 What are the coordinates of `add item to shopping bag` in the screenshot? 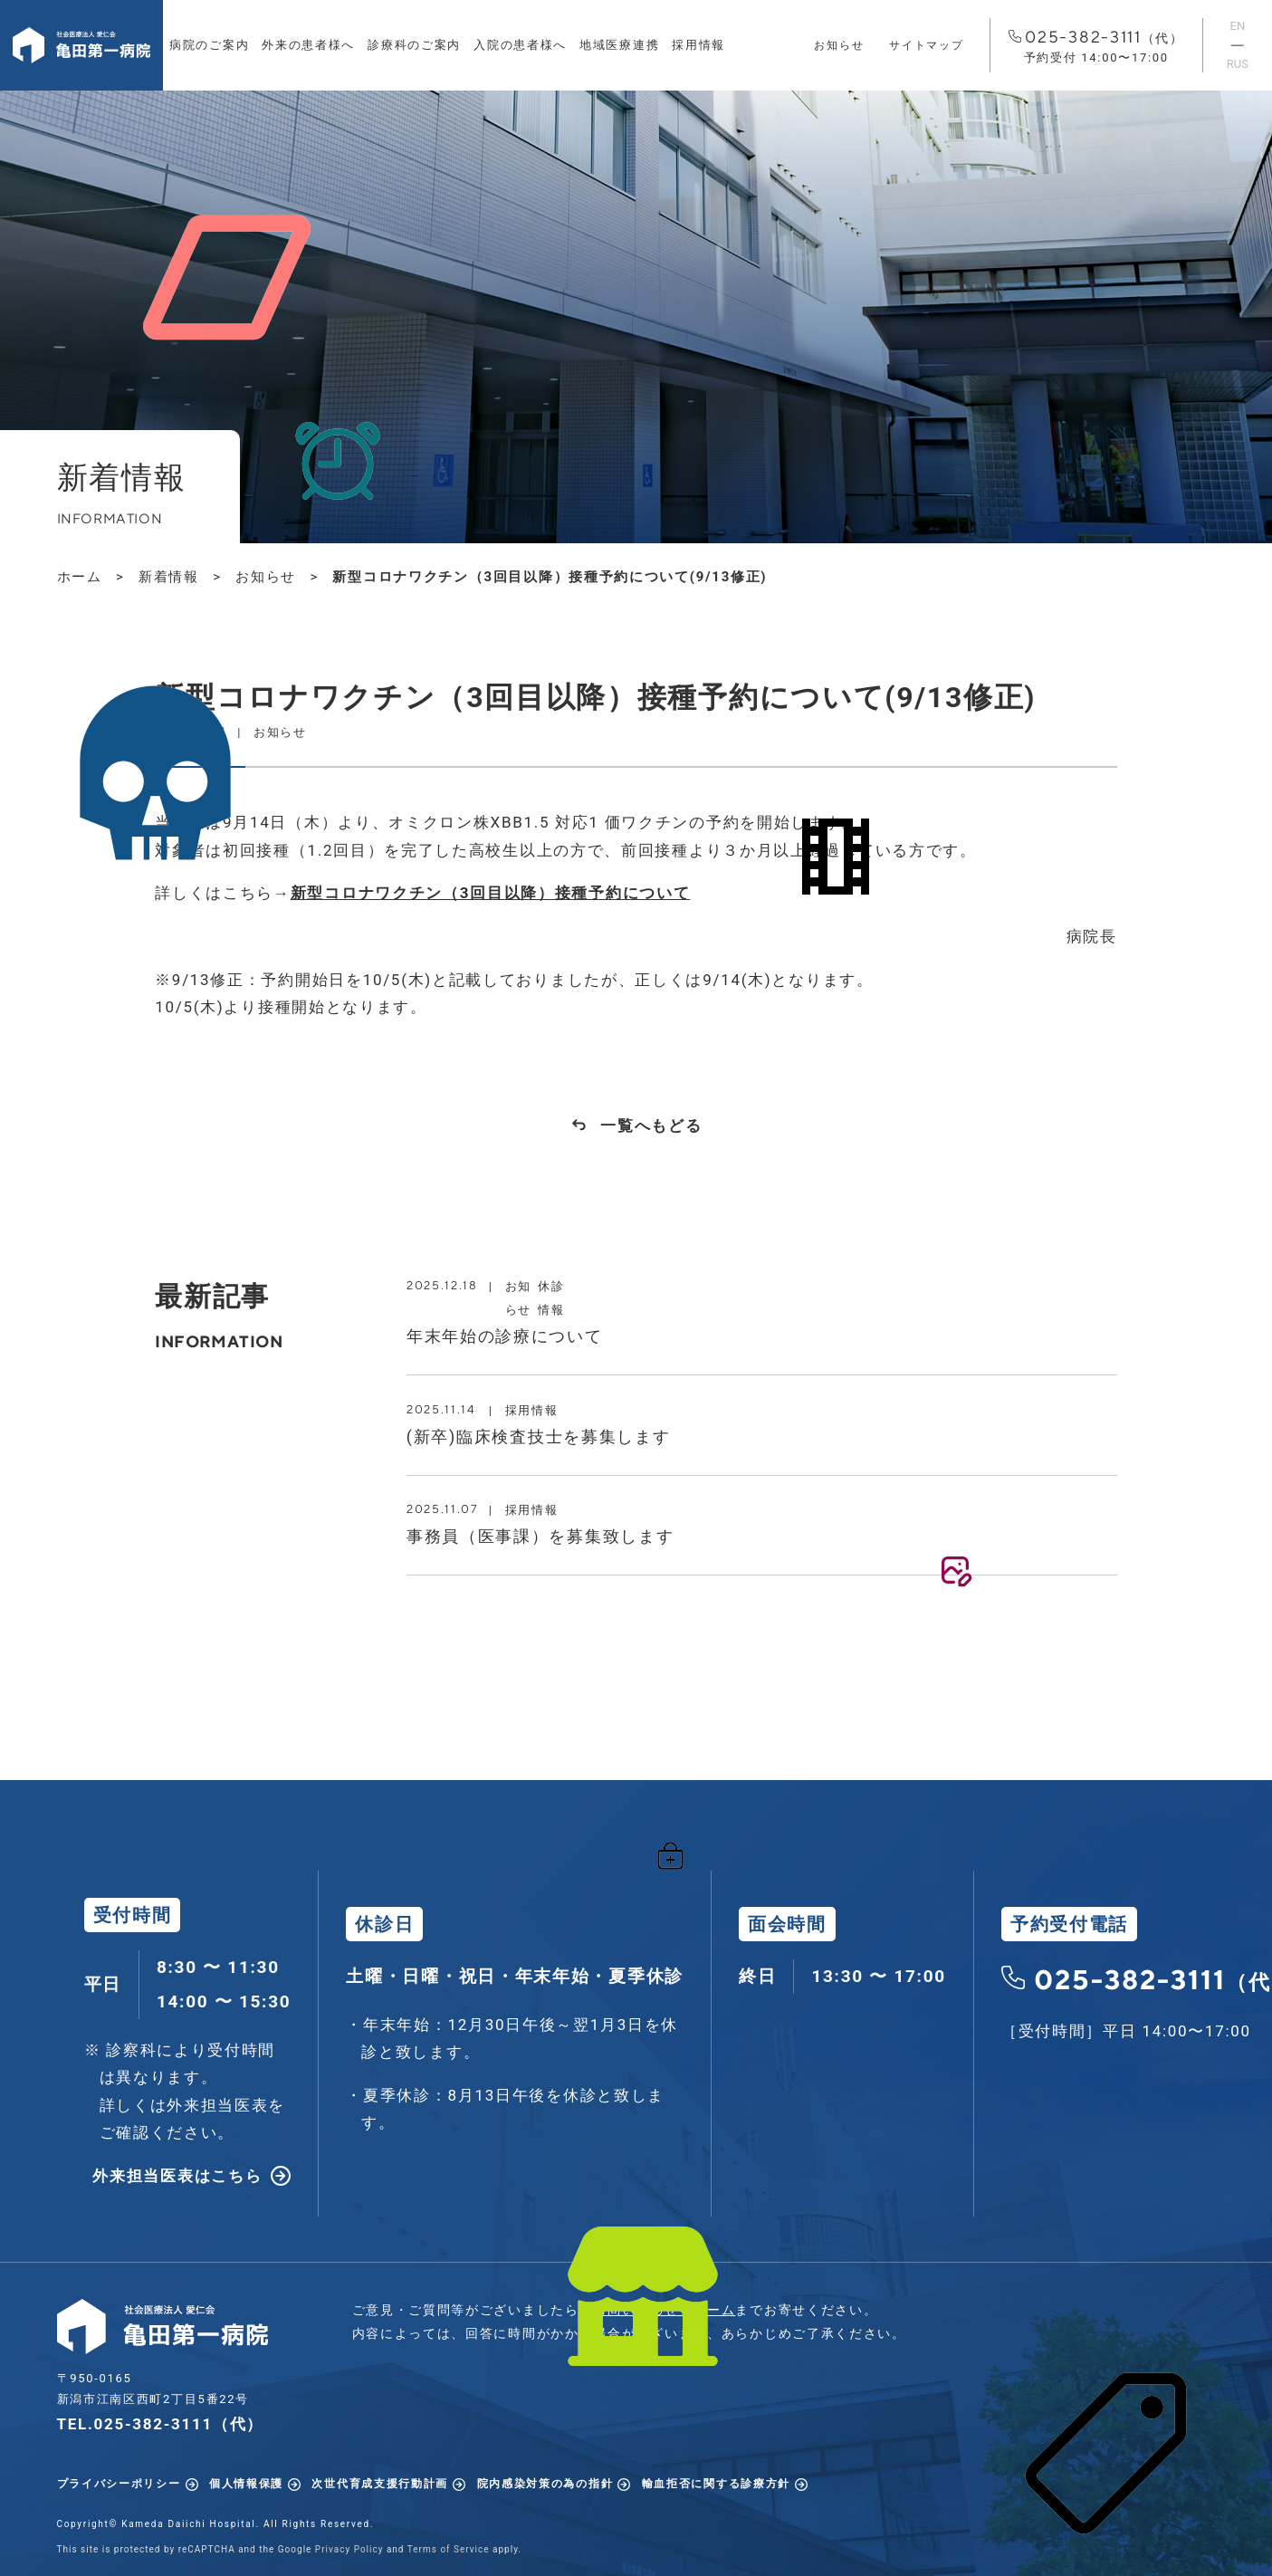 It's located at (670, 1855).